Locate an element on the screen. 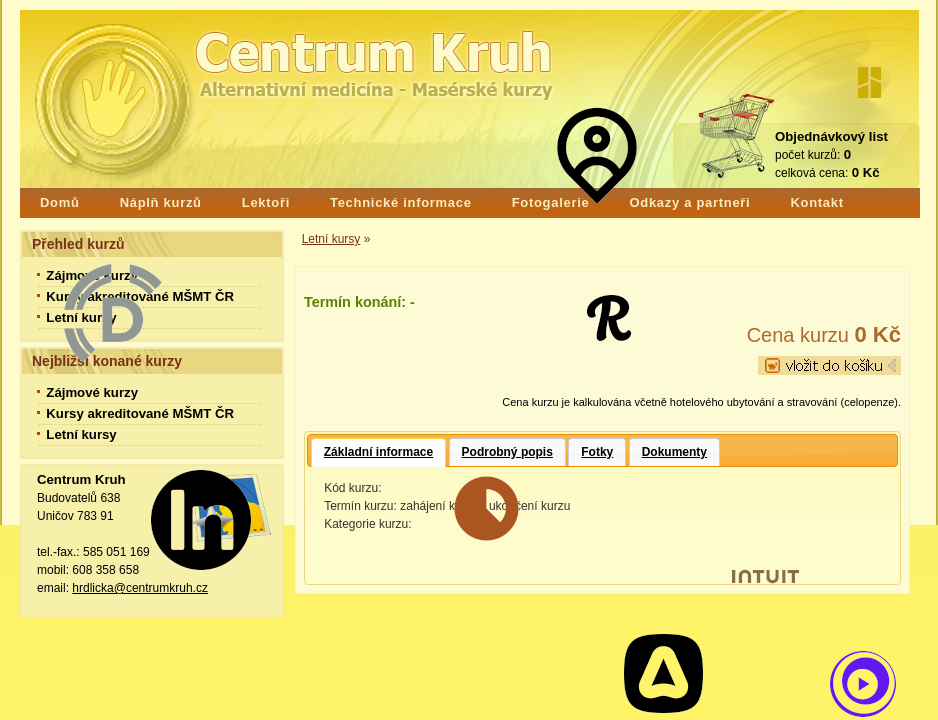 Image resolution: width=938 pixels, height=720 pixels. indicates approximately 25% progress complete is located at coordinates (486, 508).